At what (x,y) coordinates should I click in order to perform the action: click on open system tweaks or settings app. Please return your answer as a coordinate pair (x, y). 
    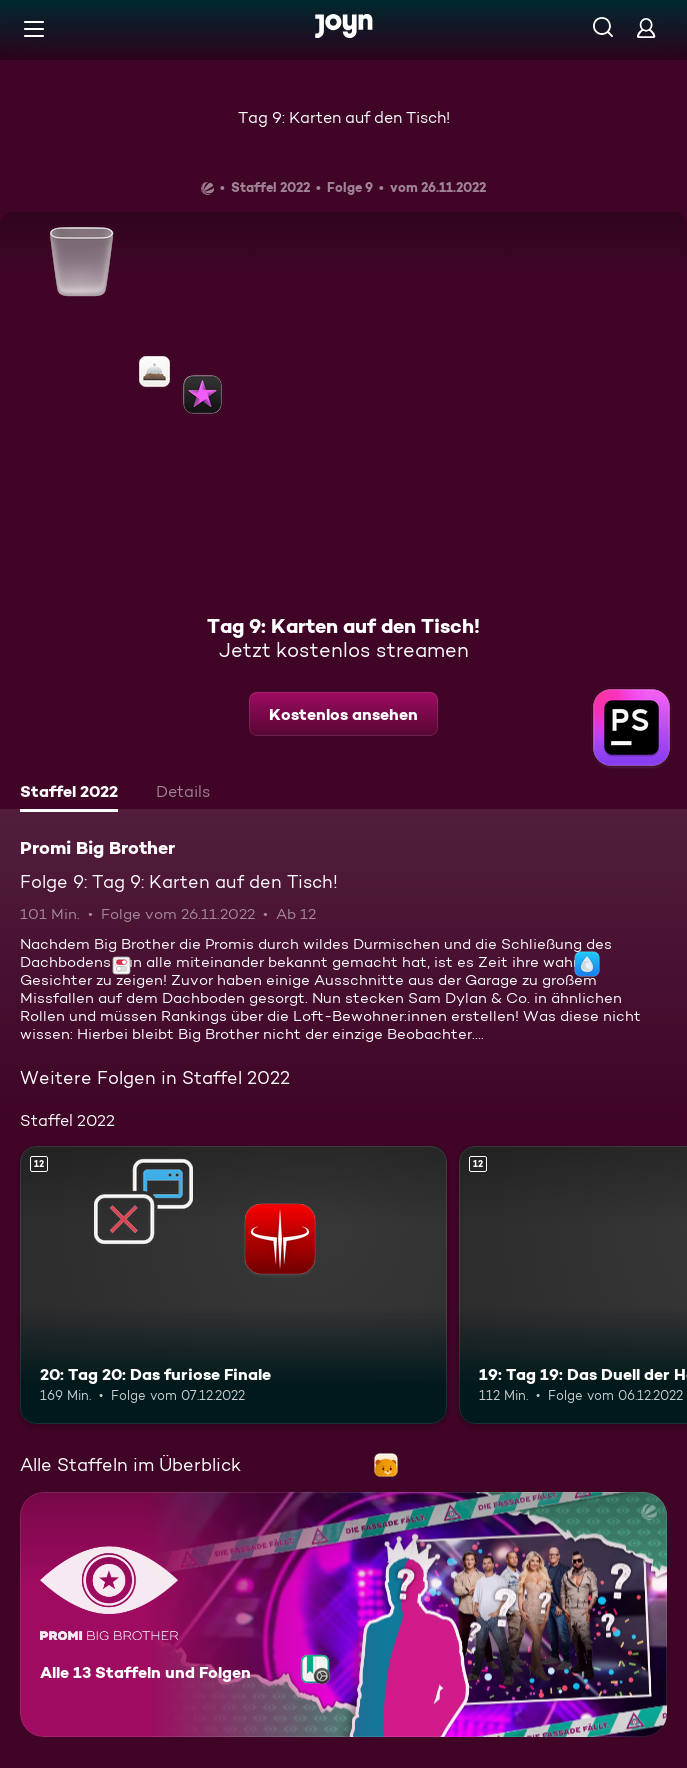
    Looking at the image, I should click on (121, 965).